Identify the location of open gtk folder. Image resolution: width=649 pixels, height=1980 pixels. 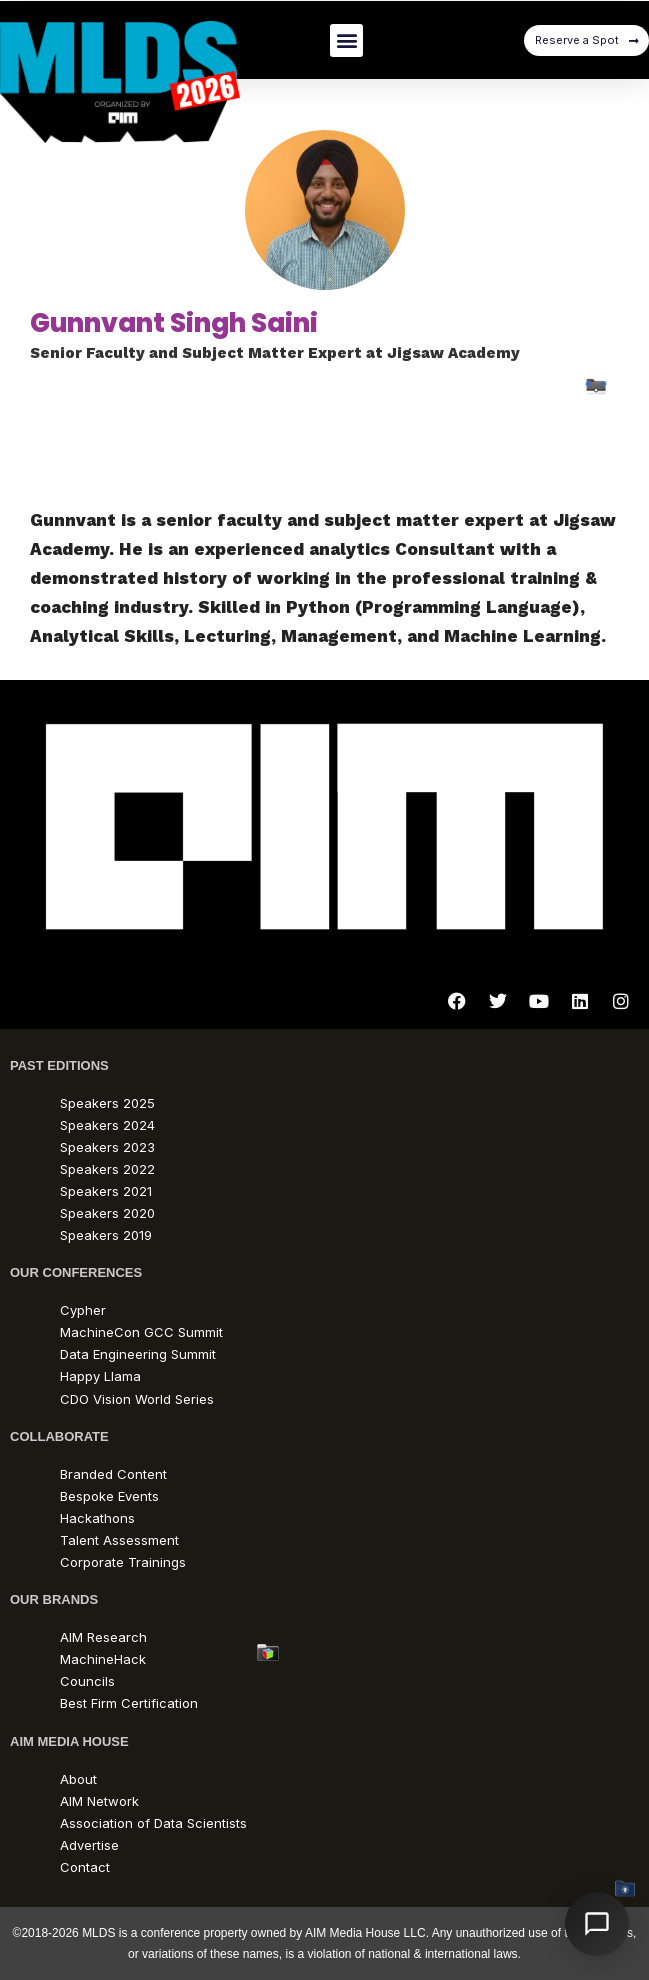
(268, 1653).